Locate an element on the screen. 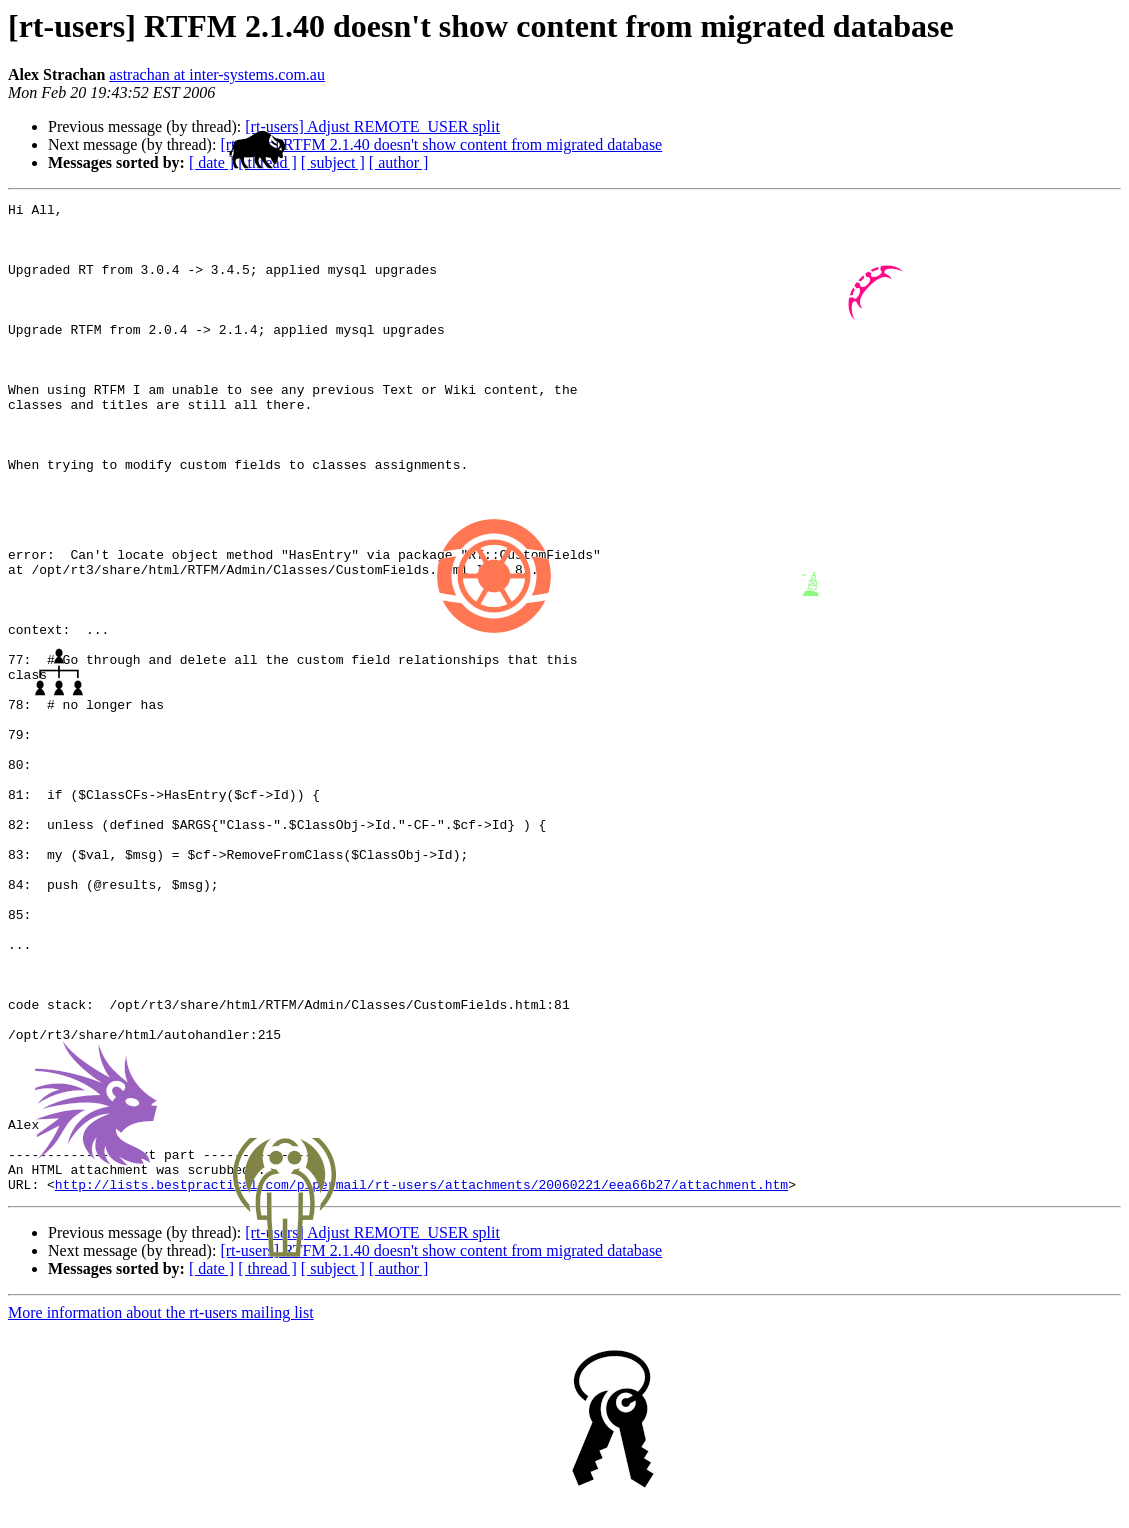 The width and height of the screenshot is (1129, 1528). indicates a maritime or nautical feature is located at coordinates (810, 583).